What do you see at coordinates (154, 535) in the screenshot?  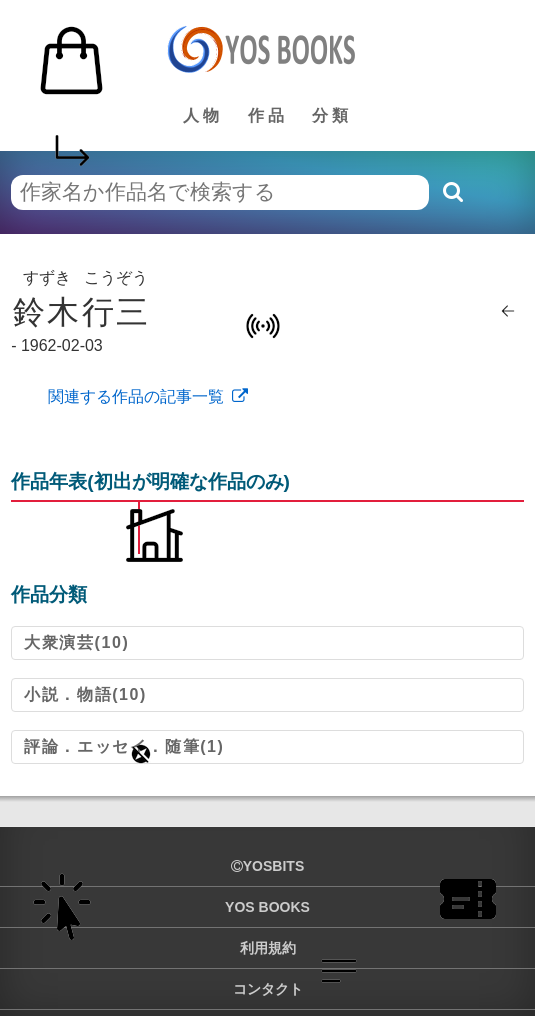 I see `navigate to home screen` at bounding box center [154, 535].